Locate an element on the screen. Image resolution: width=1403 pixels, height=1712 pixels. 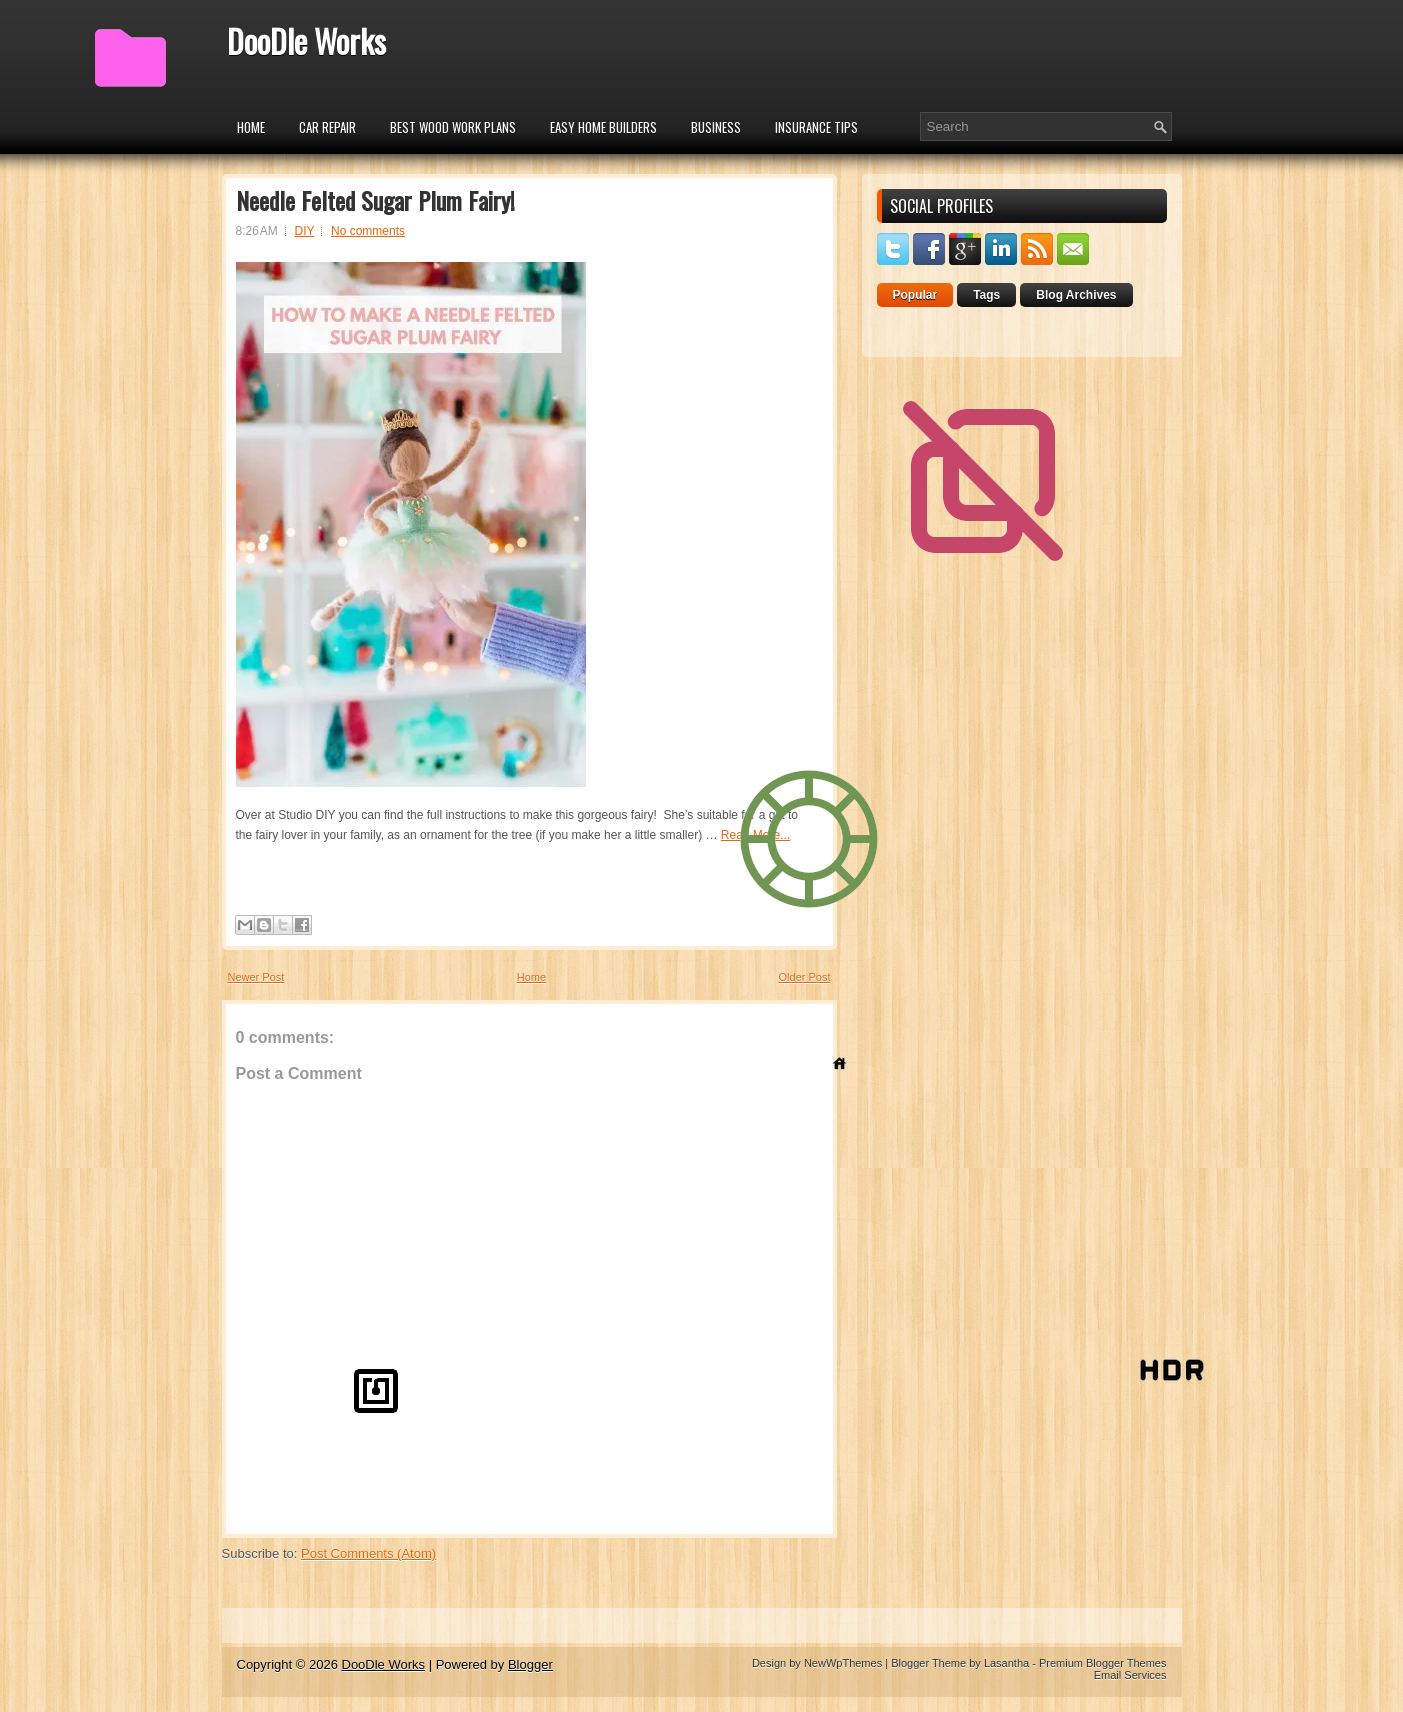
access casino or gambling games is located at coordinates (809, 839).